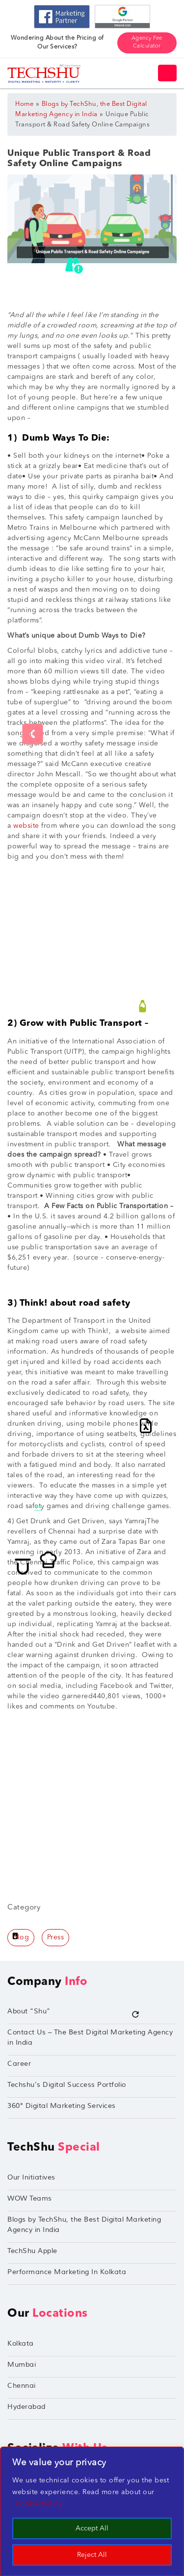 This screenshot has width=184, height=2576. Describe the element at coordinates (38, 1509) in the screenshot. I see `open navigation menu` at that location.